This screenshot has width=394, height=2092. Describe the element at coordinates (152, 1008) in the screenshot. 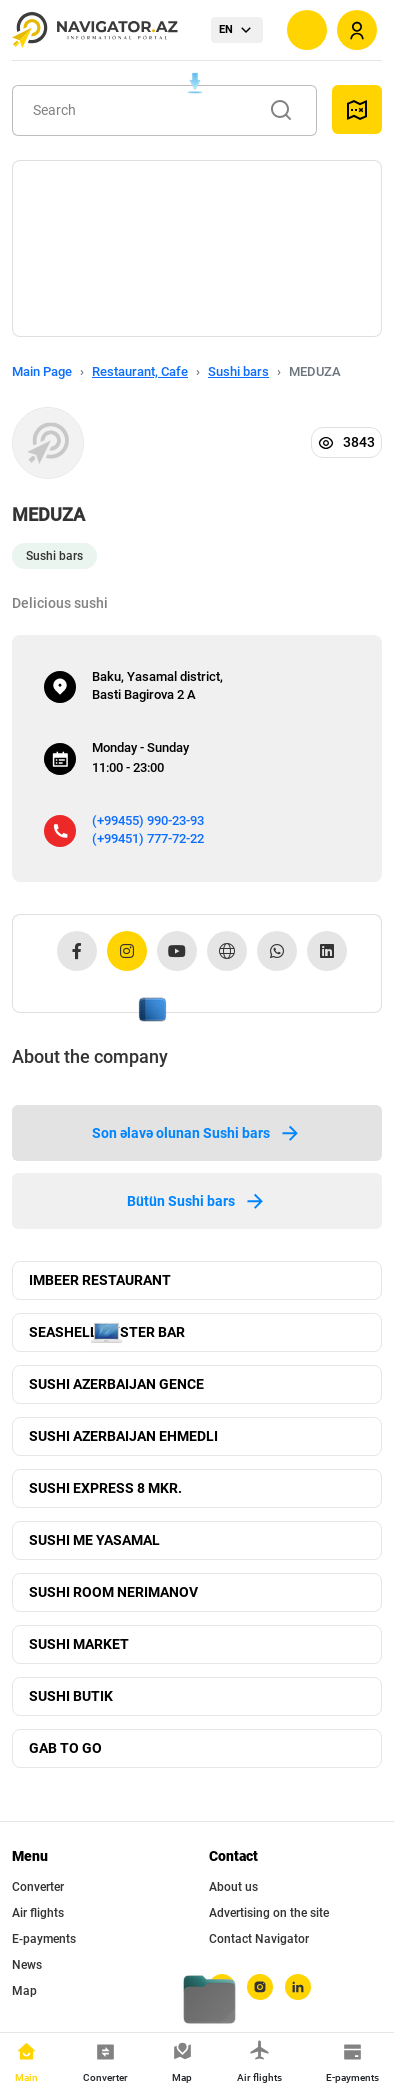

I see `access your desktop folder` at that location.